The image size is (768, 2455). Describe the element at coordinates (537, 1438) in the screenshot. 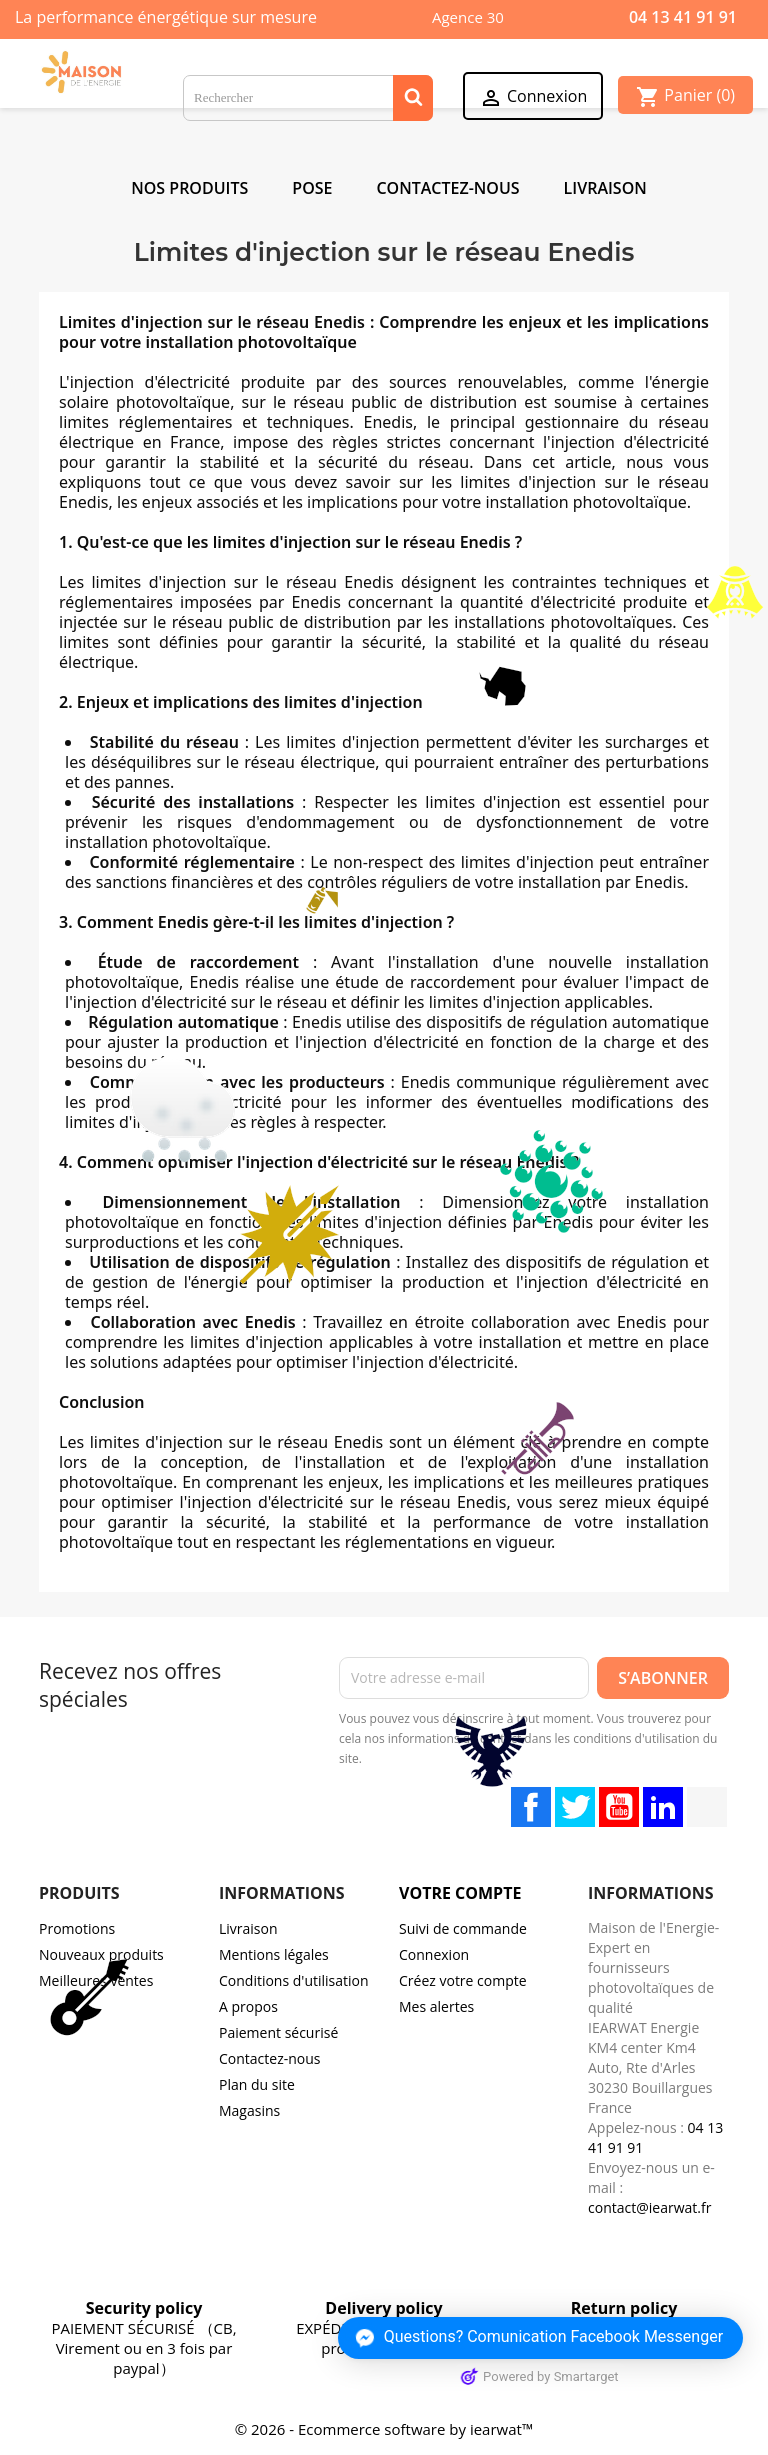

I see `play sound or audio notification` at that location.